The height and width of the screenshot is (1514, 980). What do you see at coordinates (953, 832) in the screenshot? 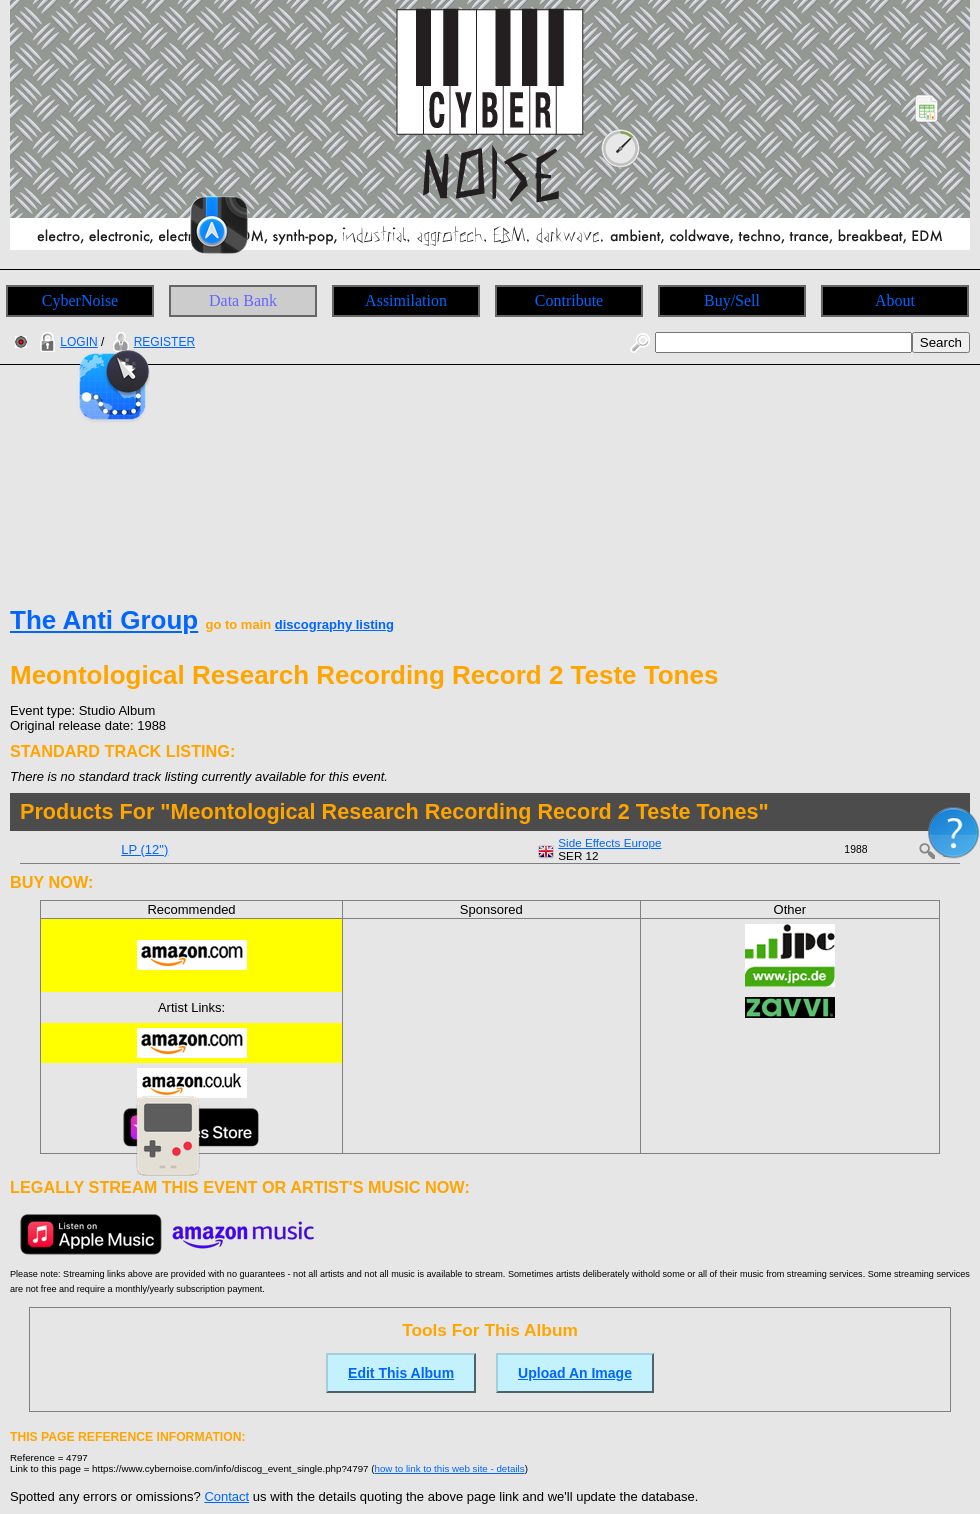
I see `access help documentation and support` at bounding box center [953, 832].